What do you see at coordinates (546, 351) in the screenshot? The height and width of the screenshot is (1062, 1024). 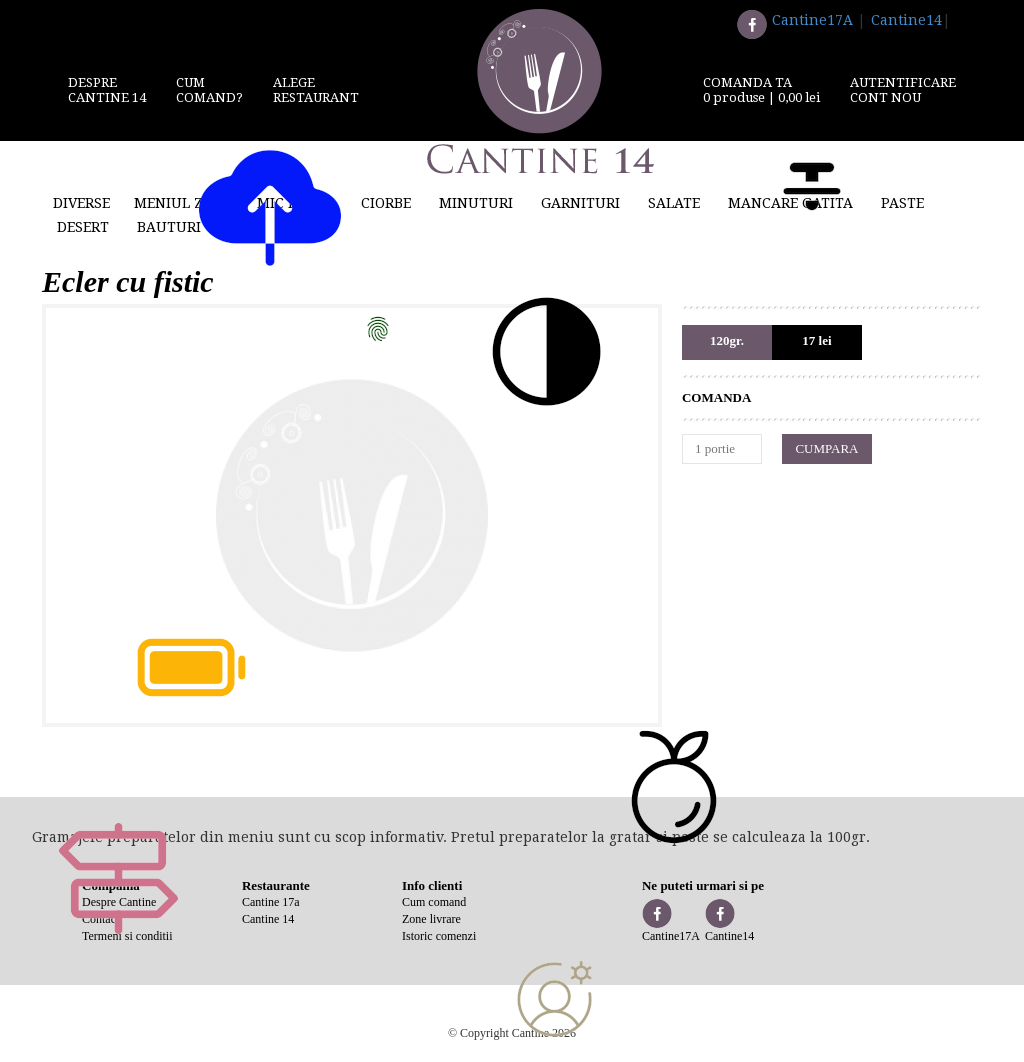 I see `adjust display contrast settings` at bounding box center [546, 351].